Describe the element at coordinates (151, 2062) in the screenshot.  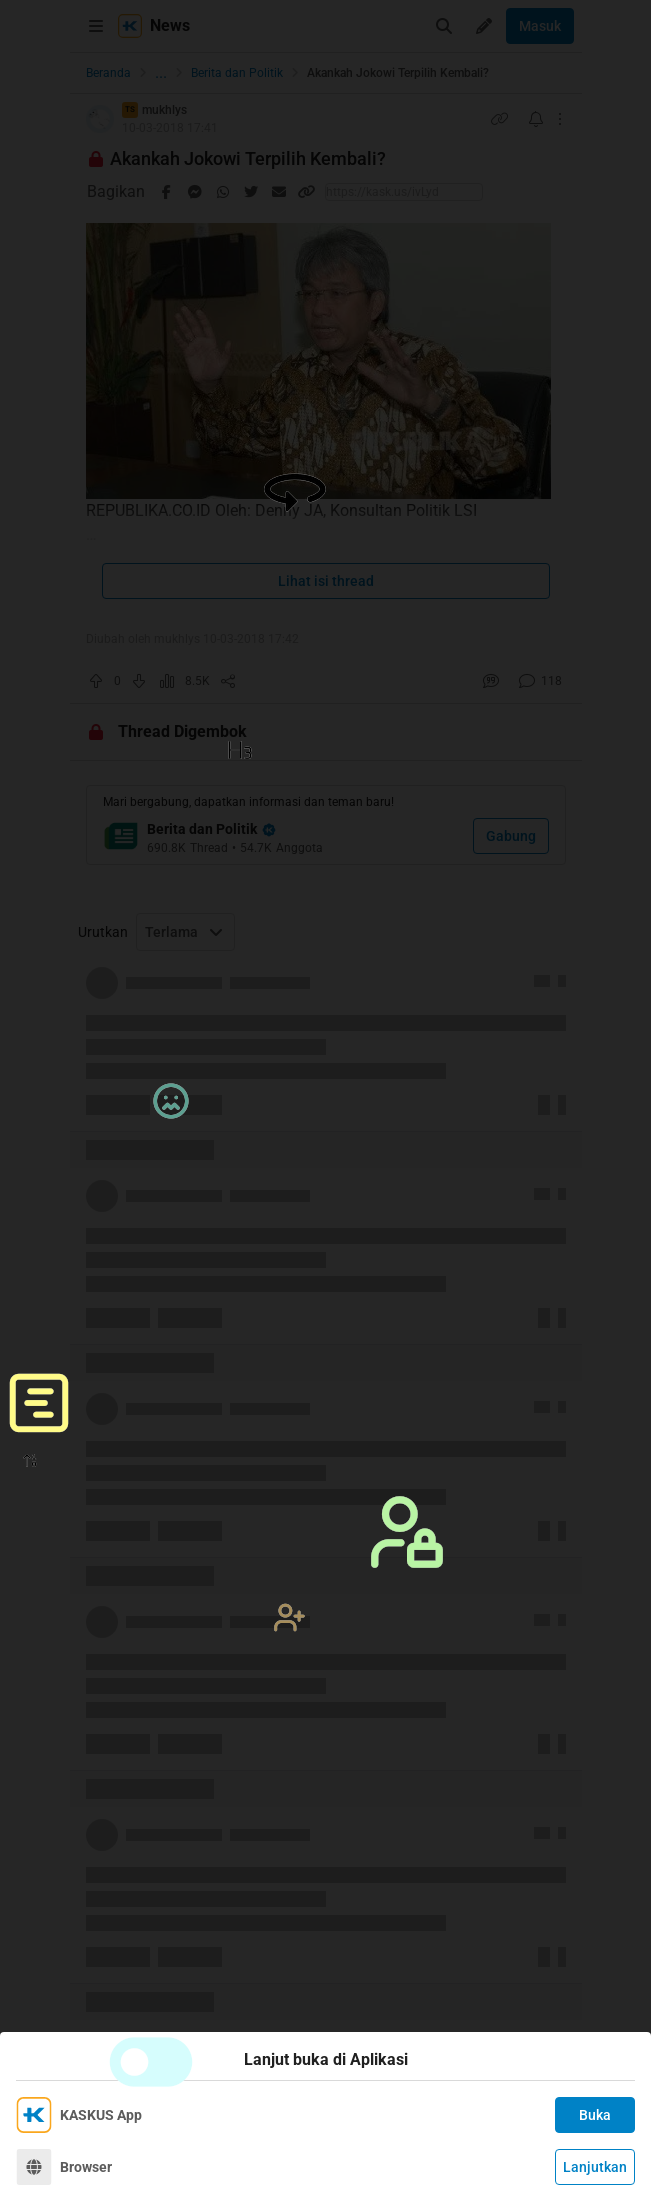
I see `toggle switch in off position` at that location.